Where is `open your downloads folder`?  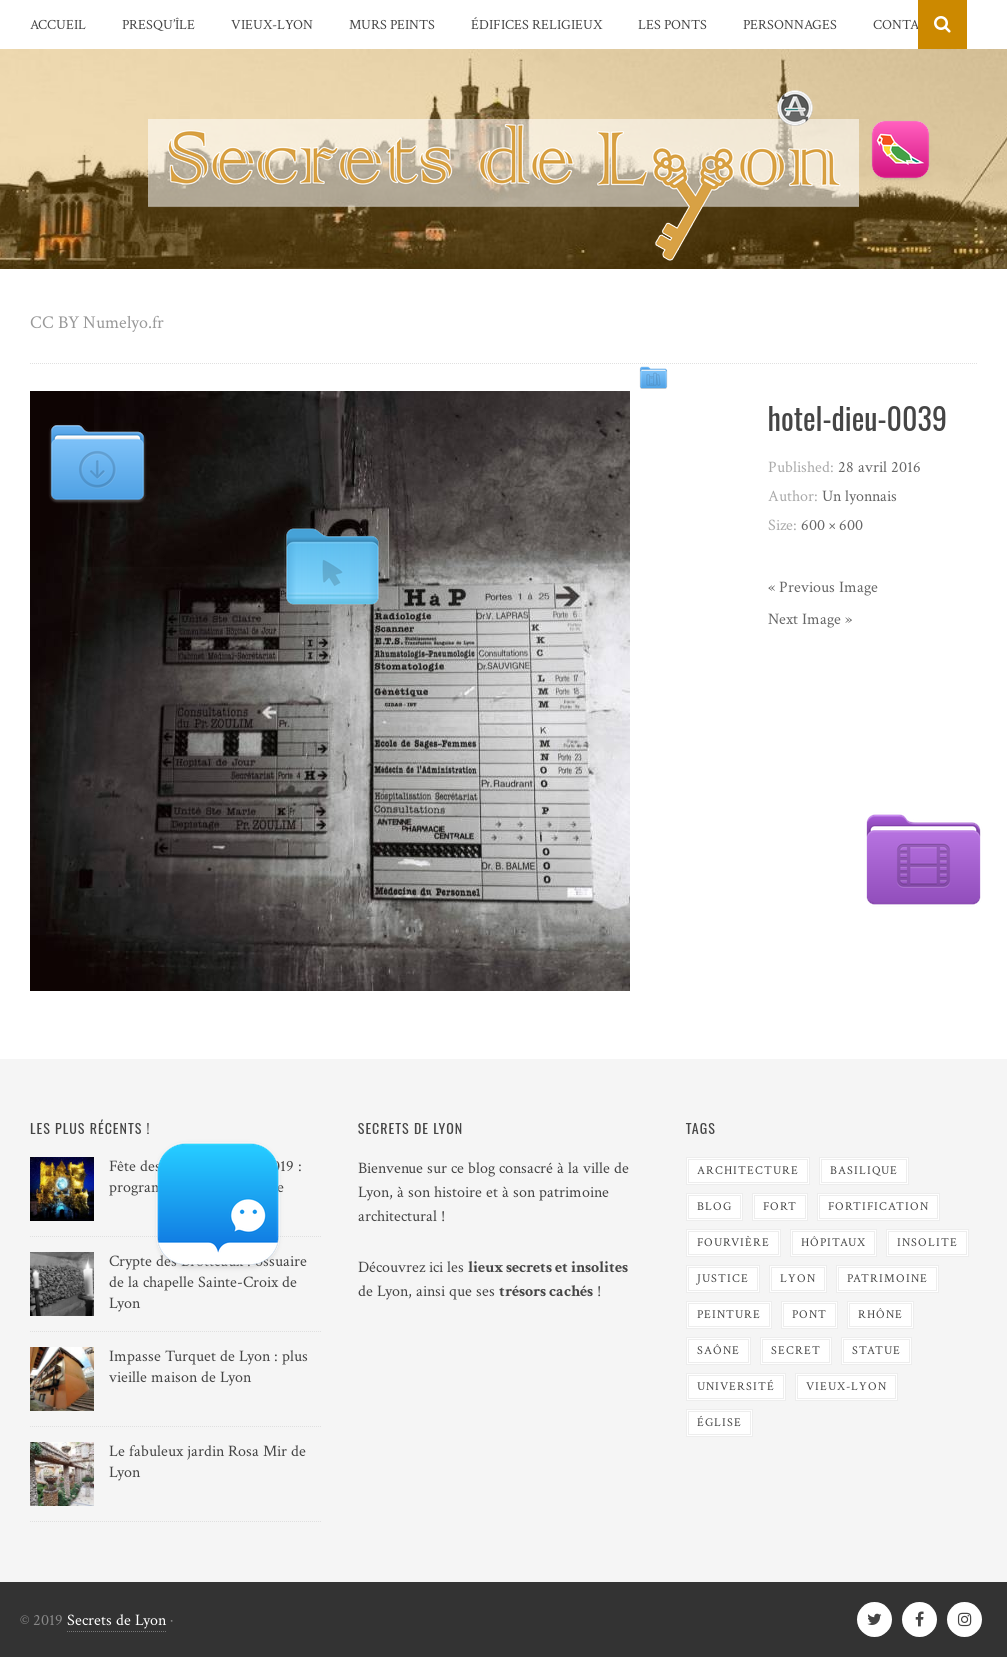
open your downloads folder is located at coordinates (97, 462).